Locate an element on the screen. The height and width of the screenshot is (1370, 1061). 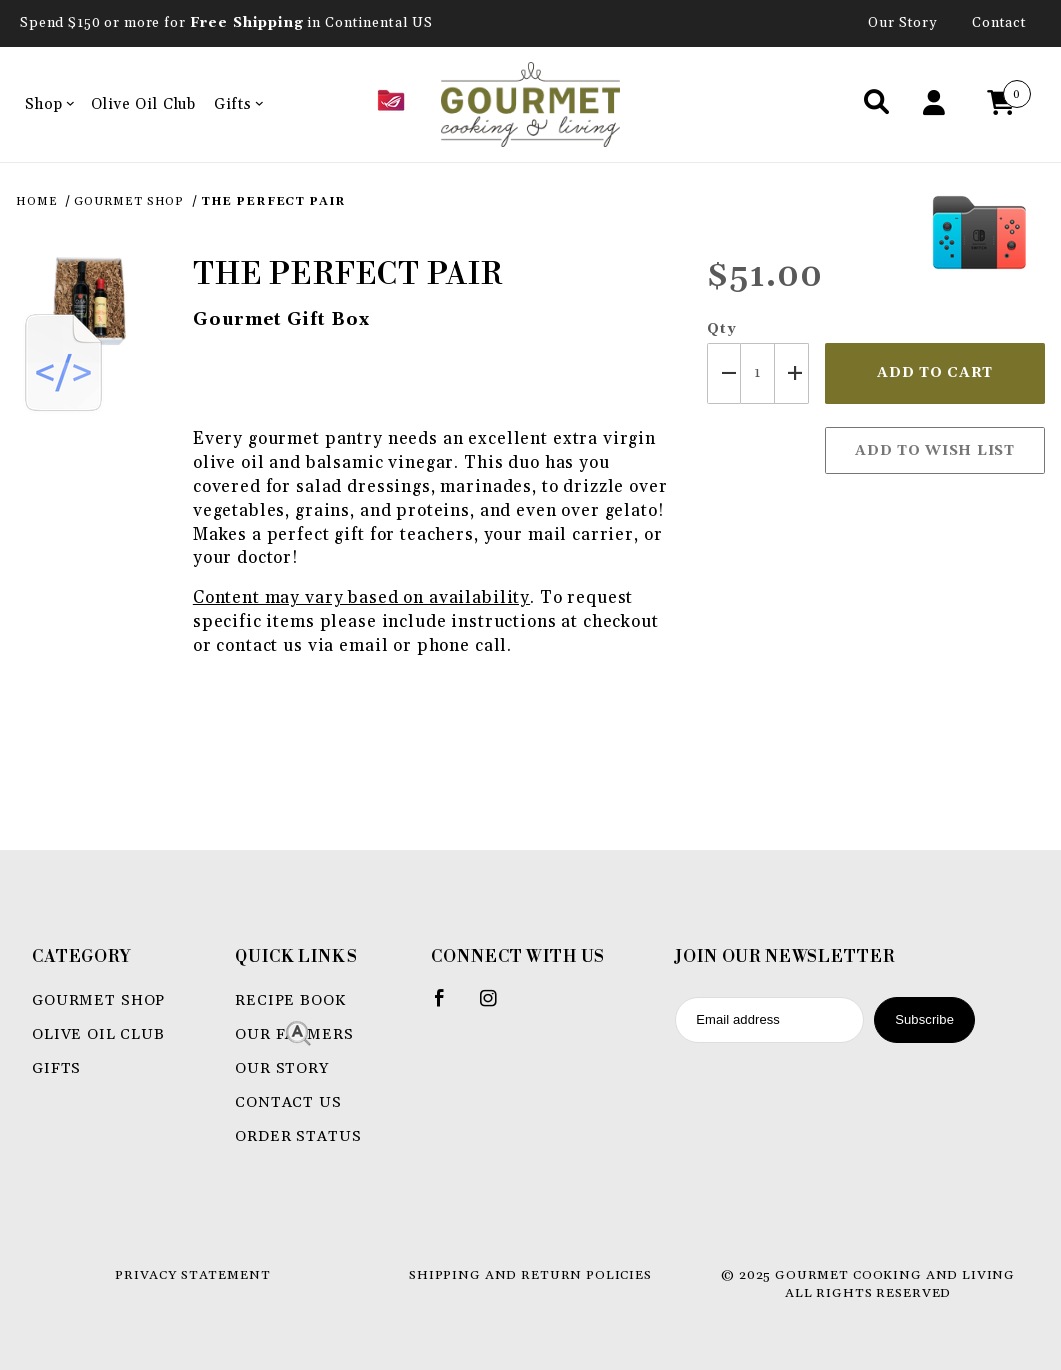
open ASUS Republic of Gamers files folder is located at coordinates (391, 101).